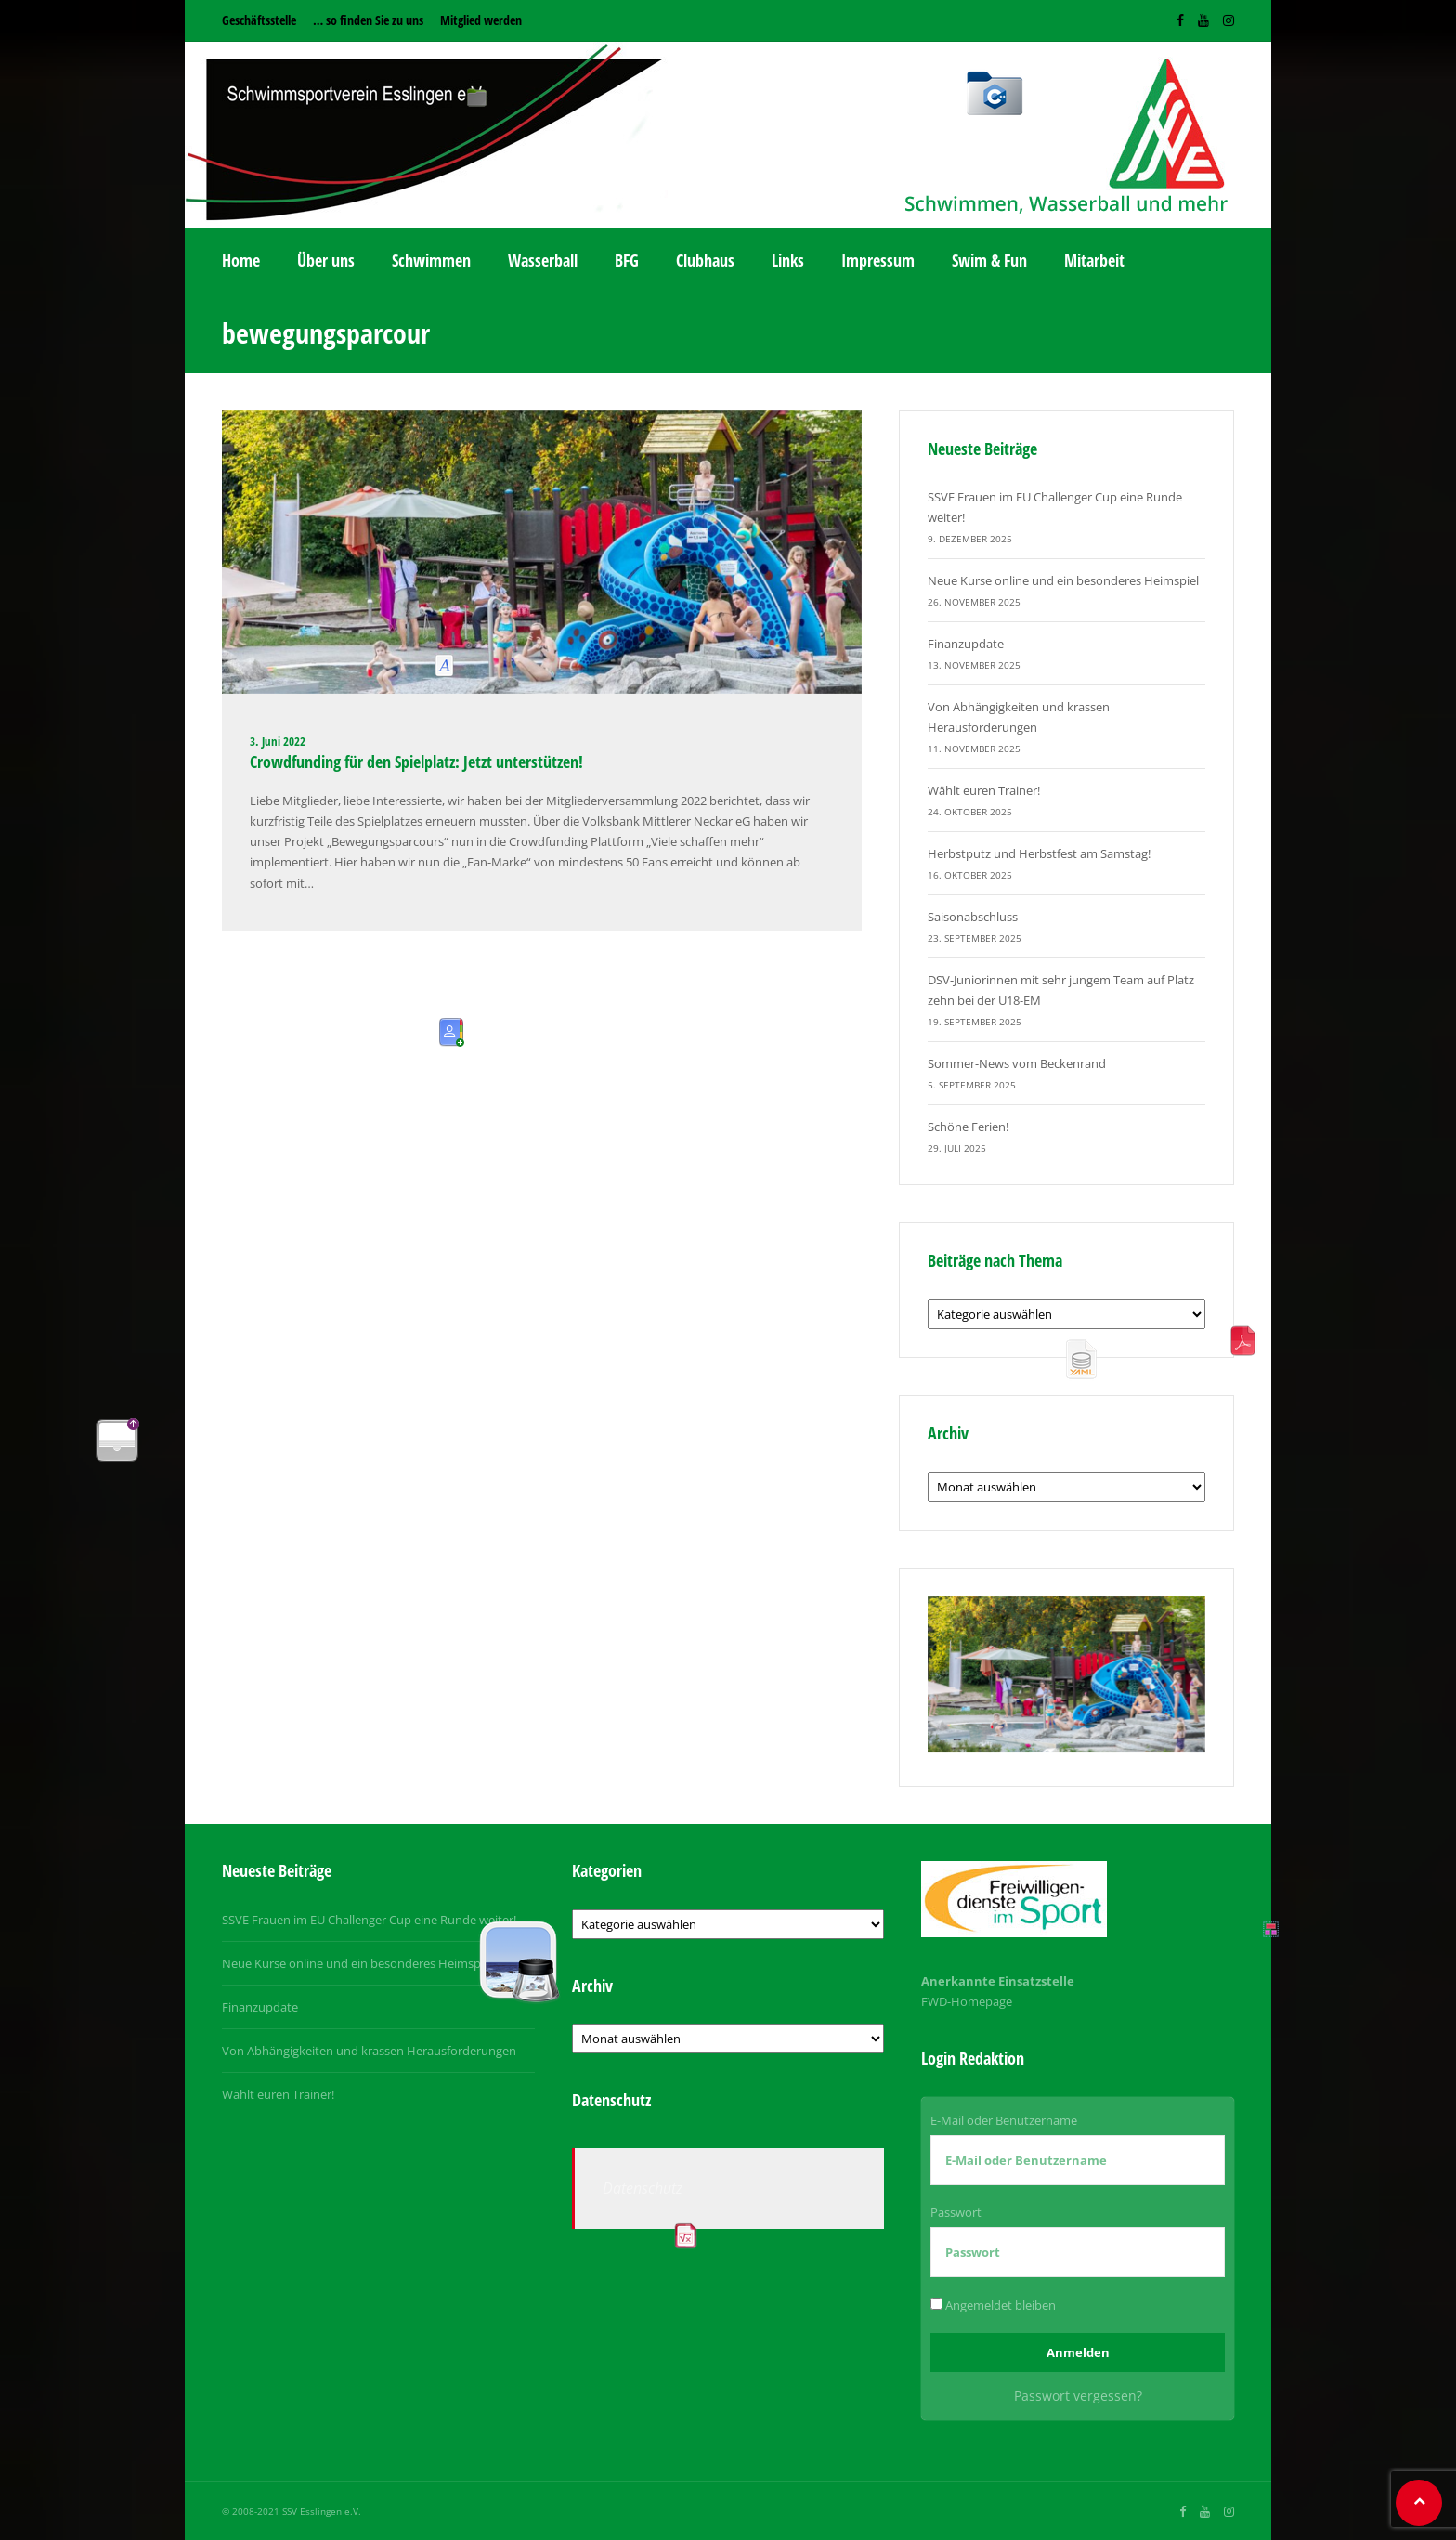  Describe the element at coordinates (451, 1032) in the screenshot. I see `add a new contact to your address book` at that location.